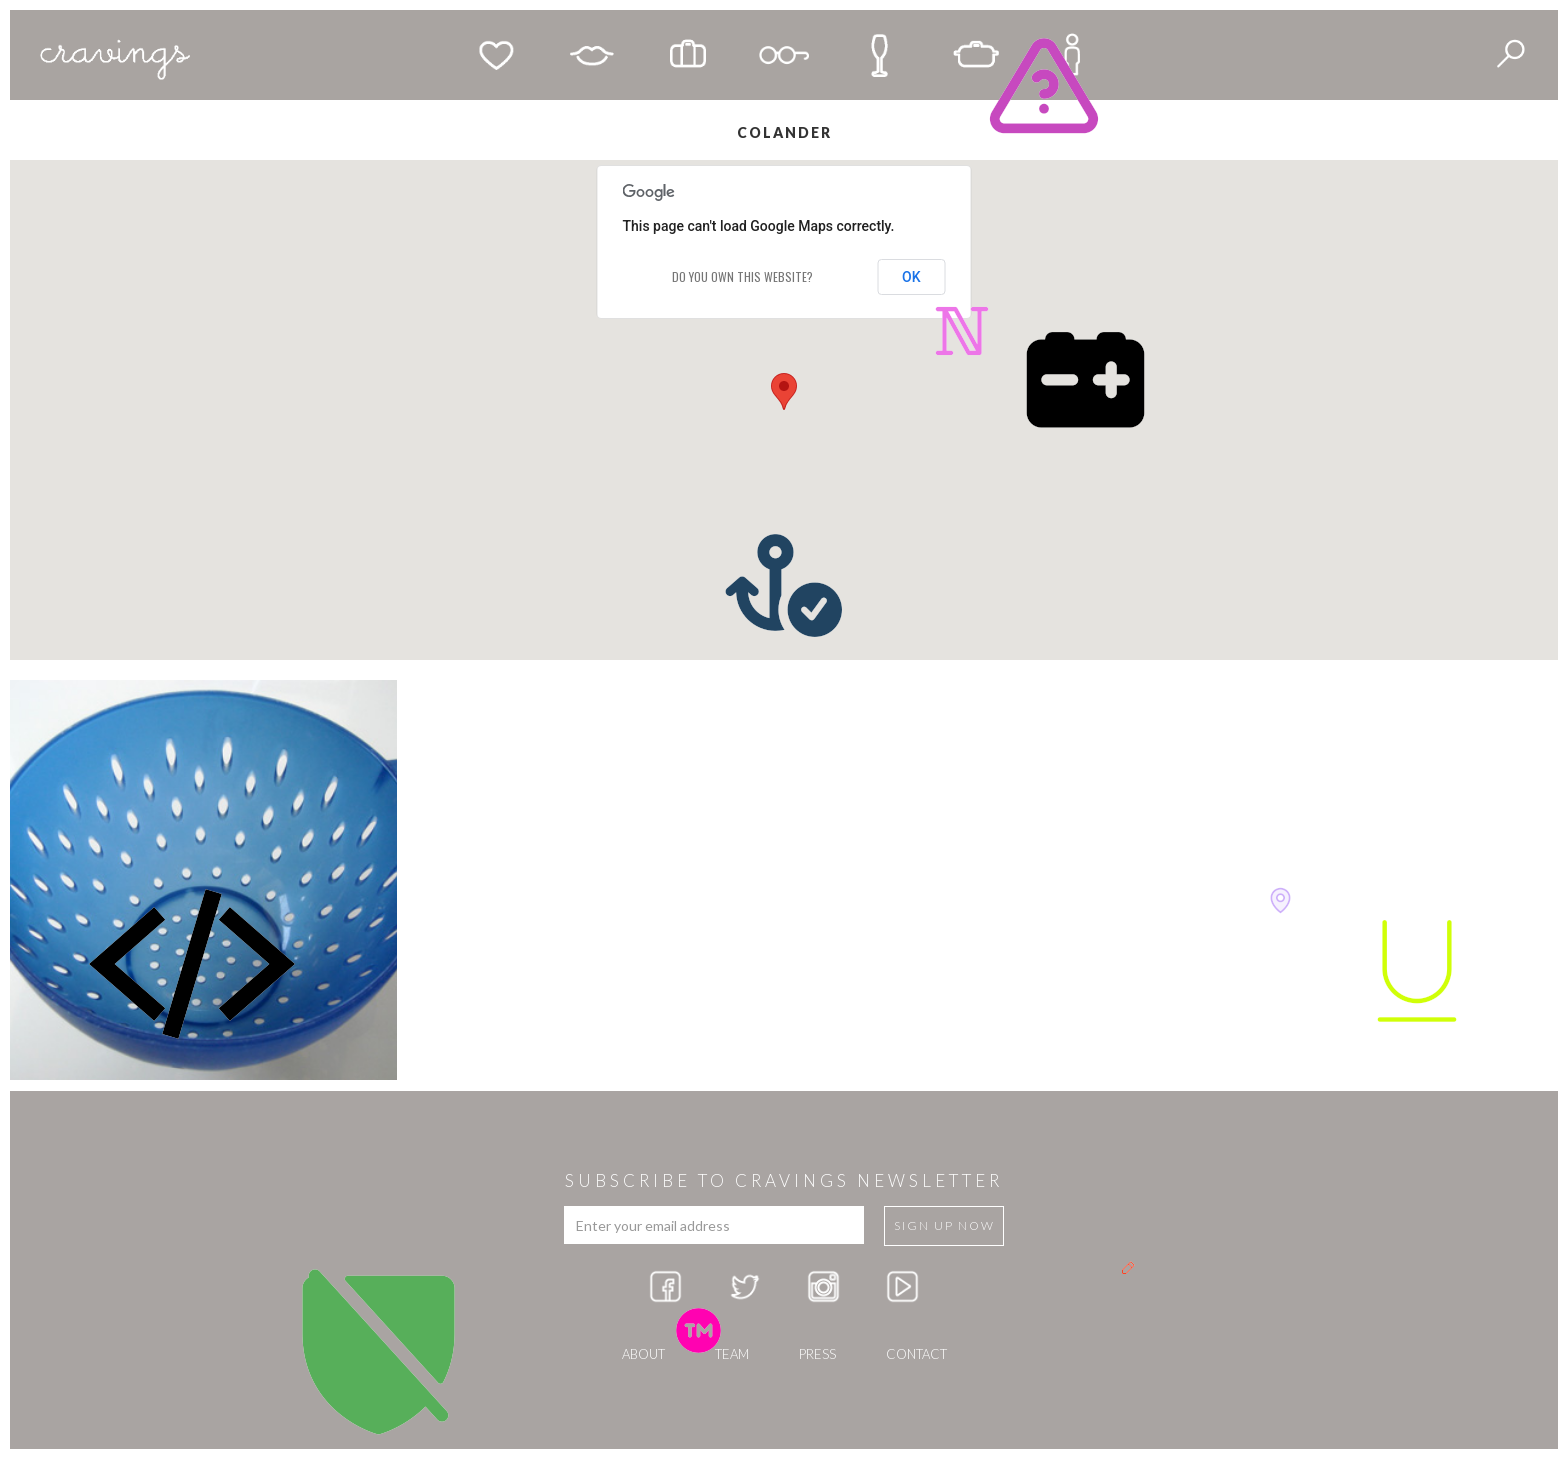  Describe the element at coordinates (1280, 900) in the screenshot. I see `view location on map` at that location.